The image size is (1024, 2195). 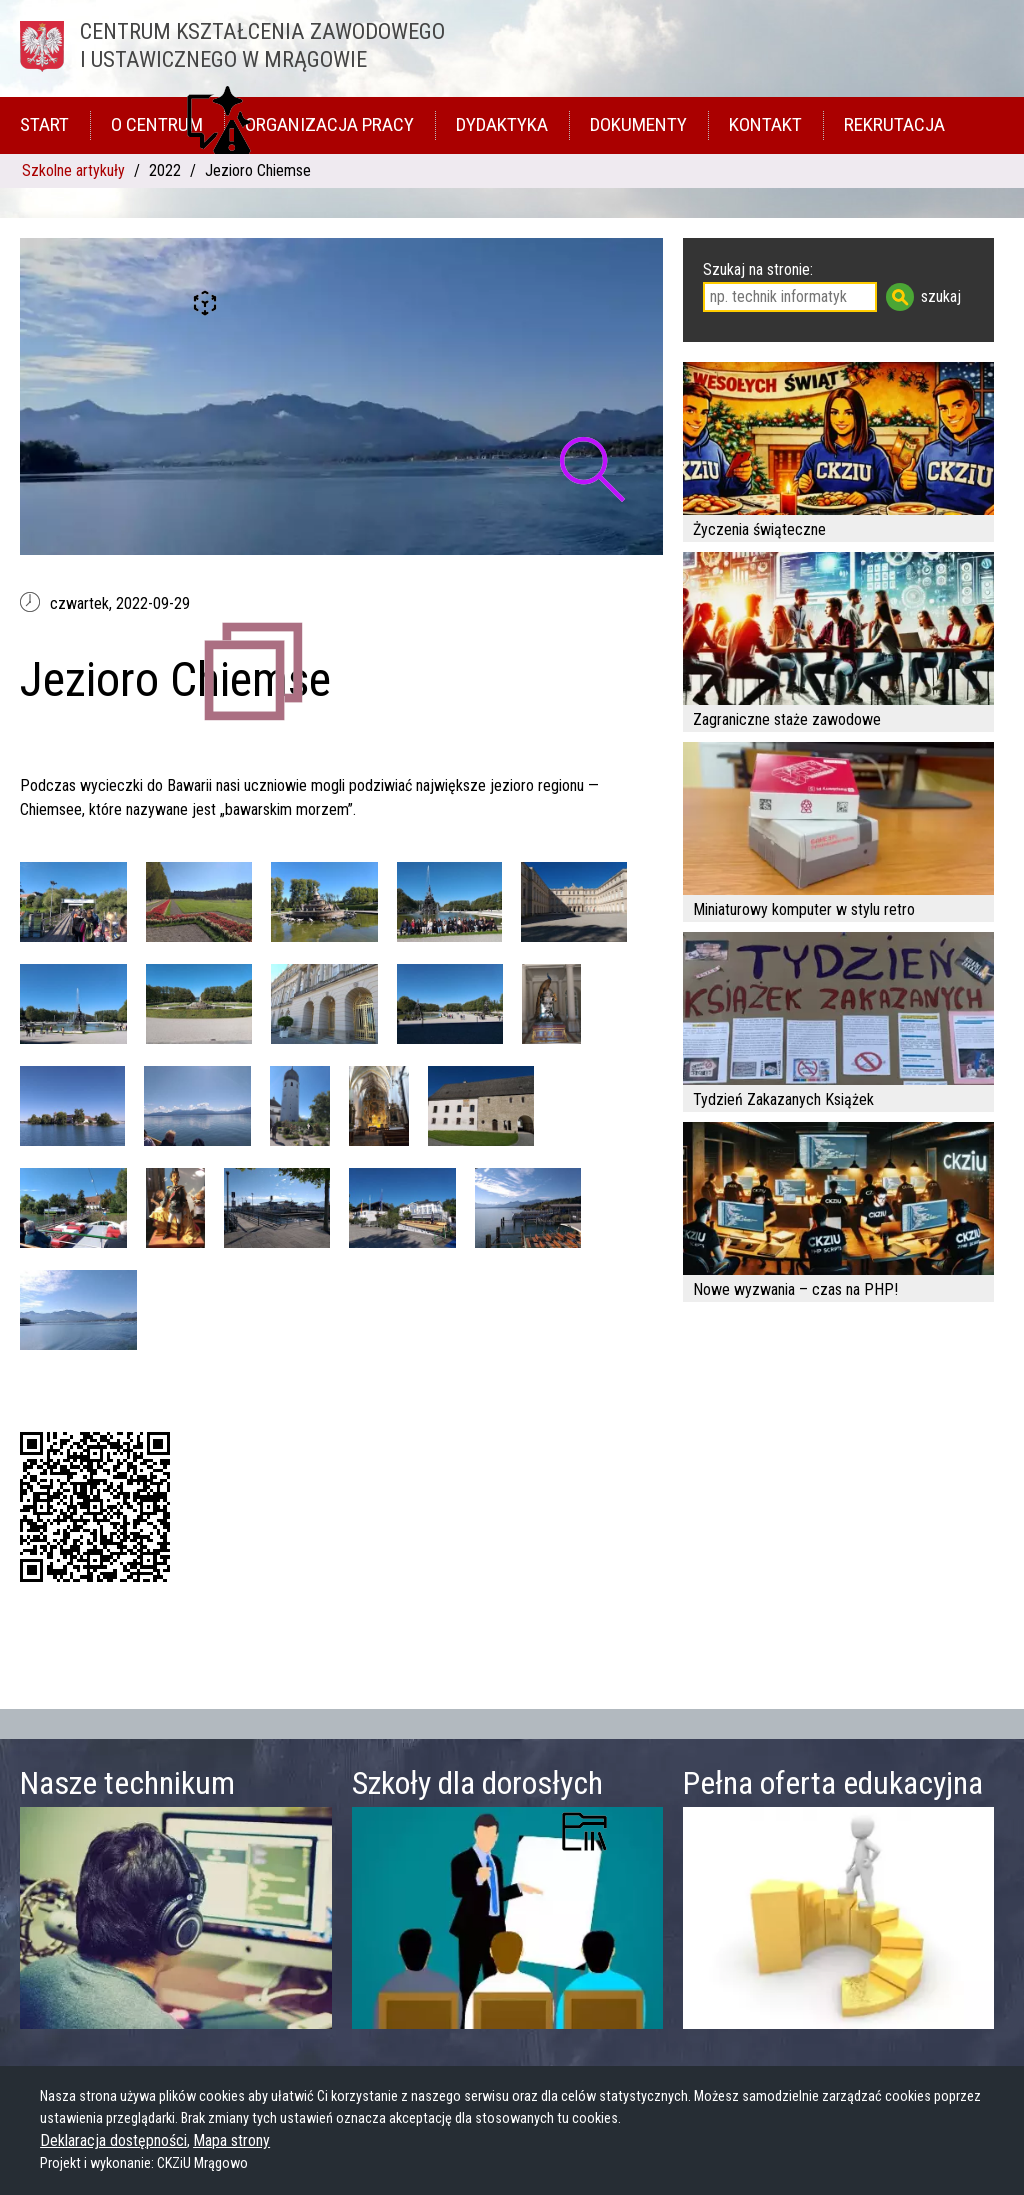 I want to click on AI chat feature experiencing an issue or error, so click(x=217, y=120).